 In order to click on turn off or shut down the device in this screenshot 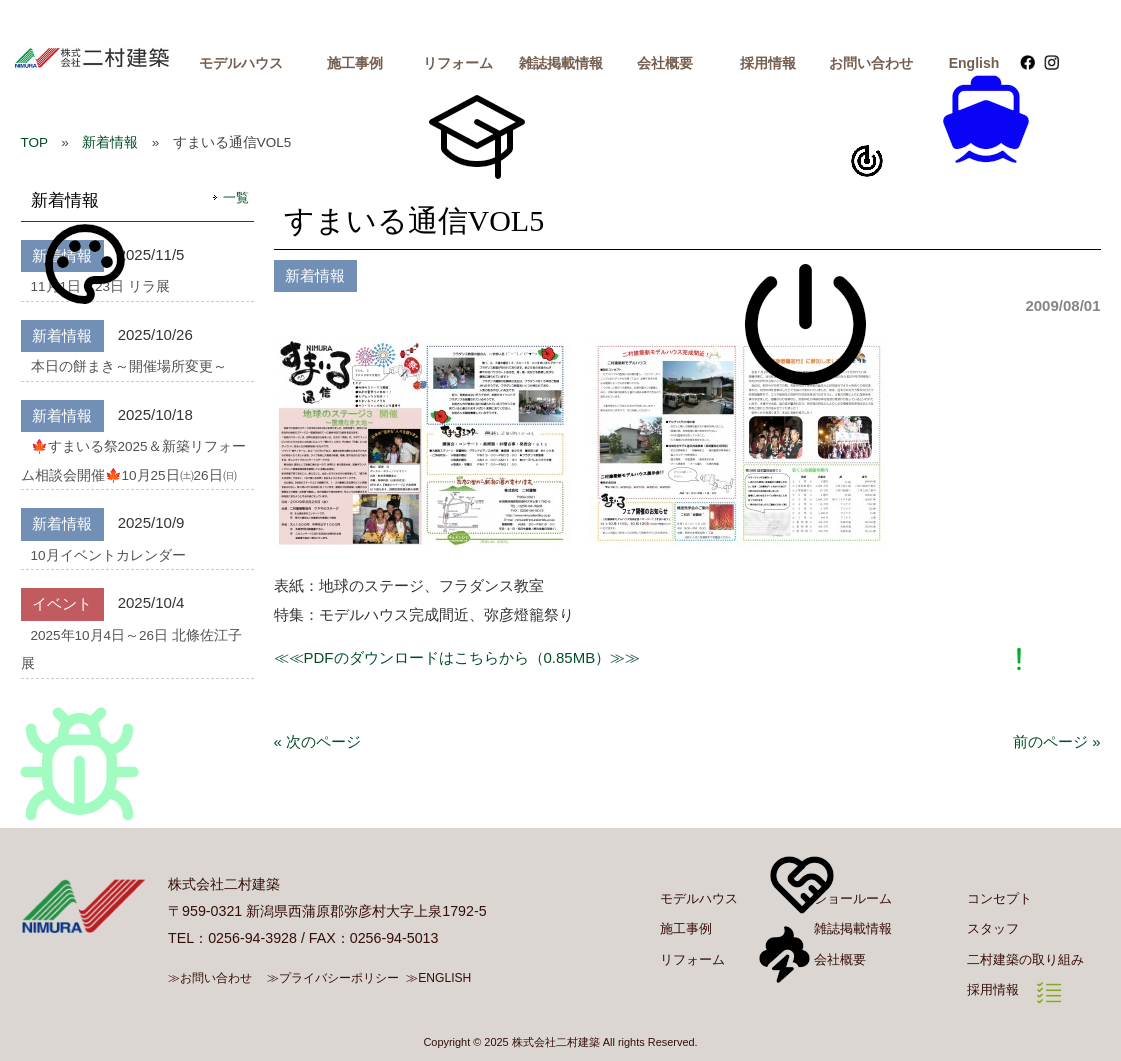, I will do `click(805, 324)`.